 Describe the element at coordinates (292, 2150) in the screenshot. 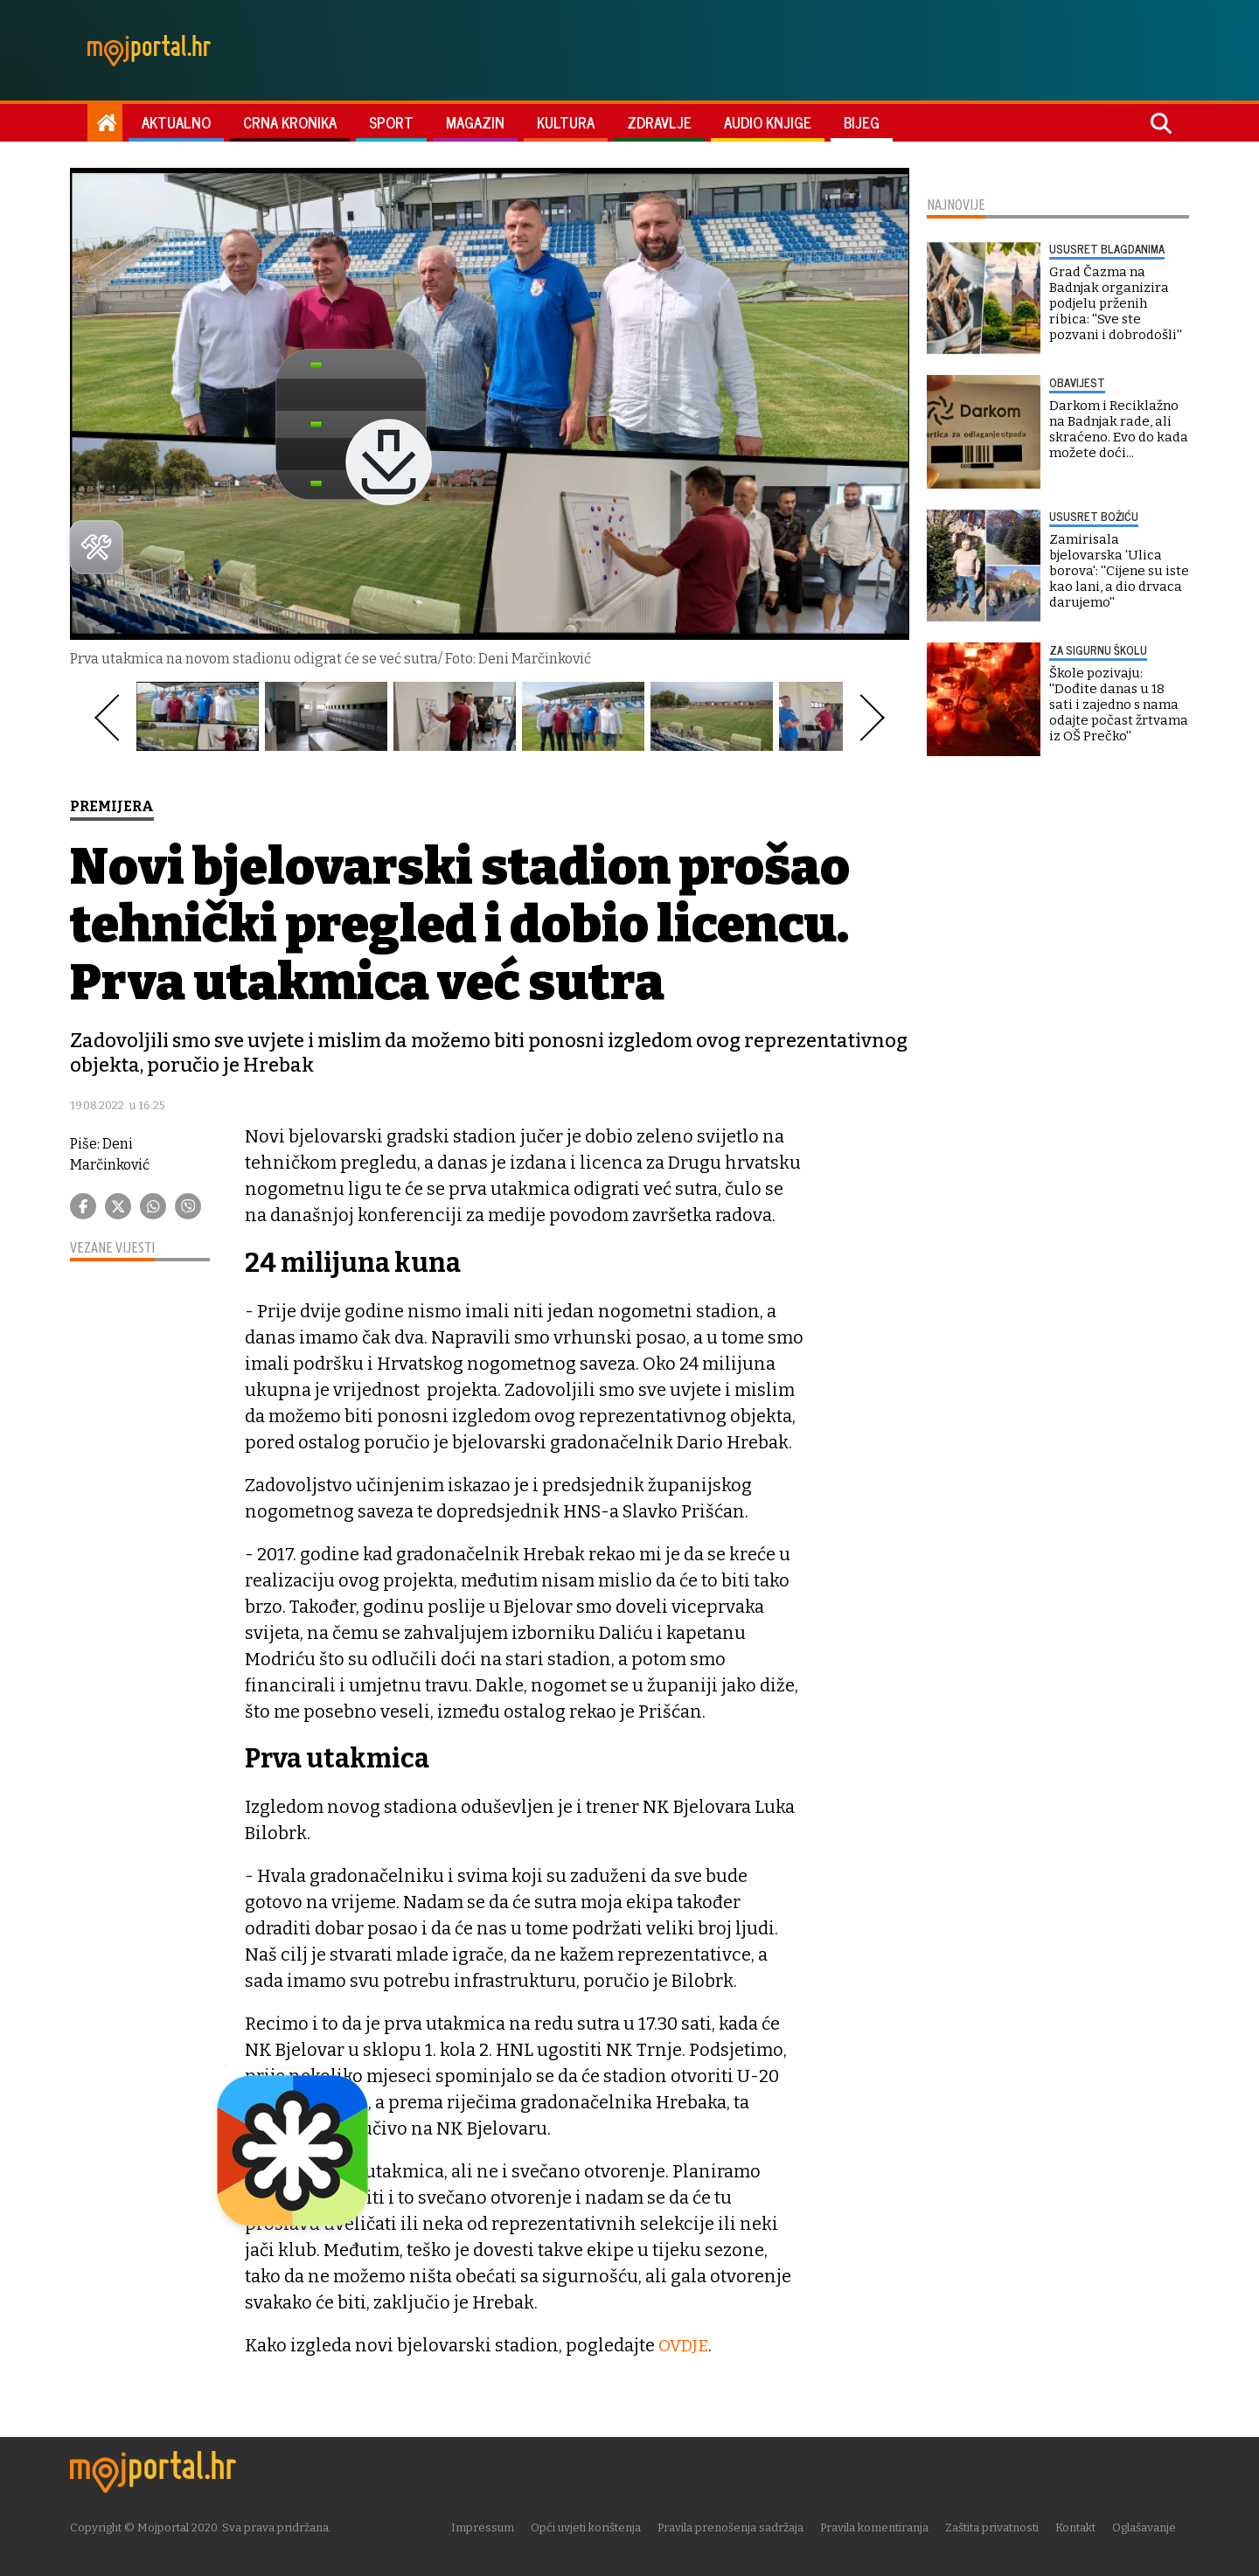

I see `open Boxy SVG vector graphics editor` at that location.